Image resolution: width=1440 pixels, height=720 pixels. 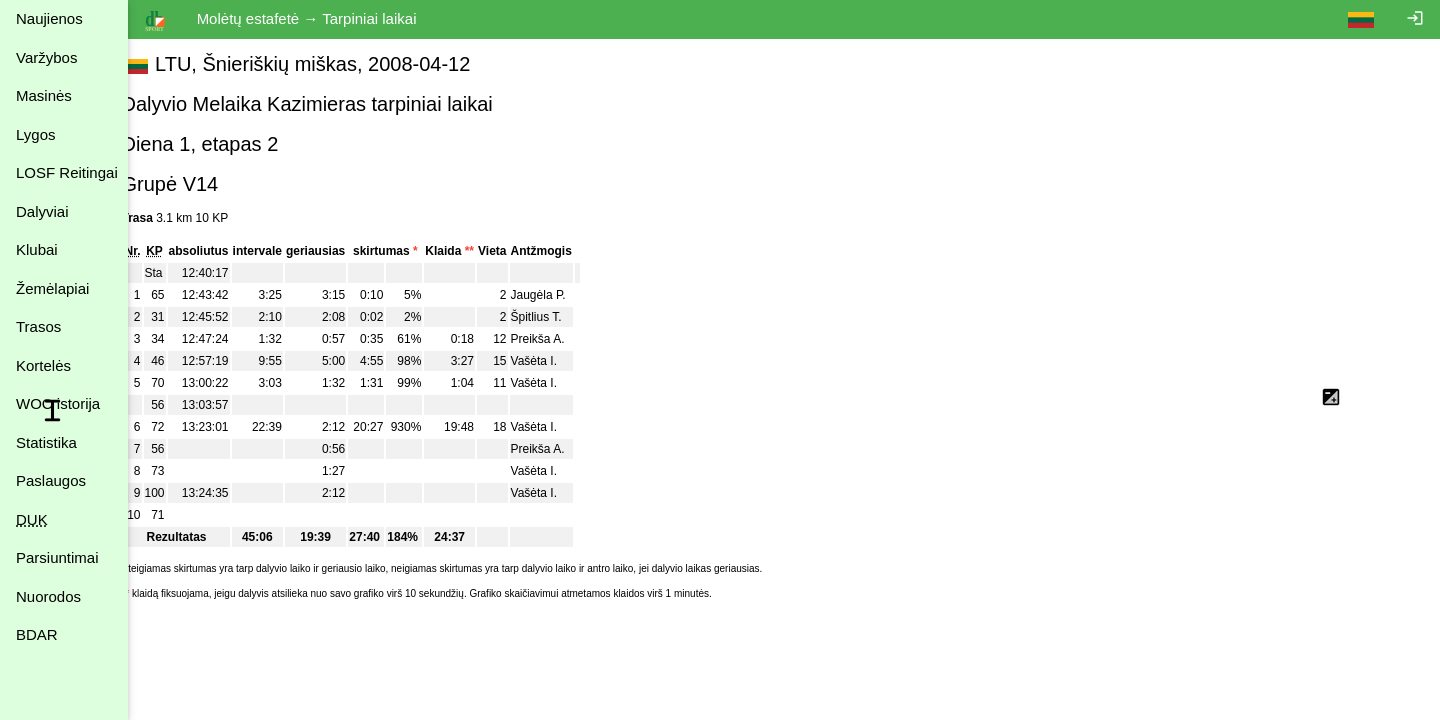 I want to click on adjust image exposure settings, so click(x=1331, y=397).